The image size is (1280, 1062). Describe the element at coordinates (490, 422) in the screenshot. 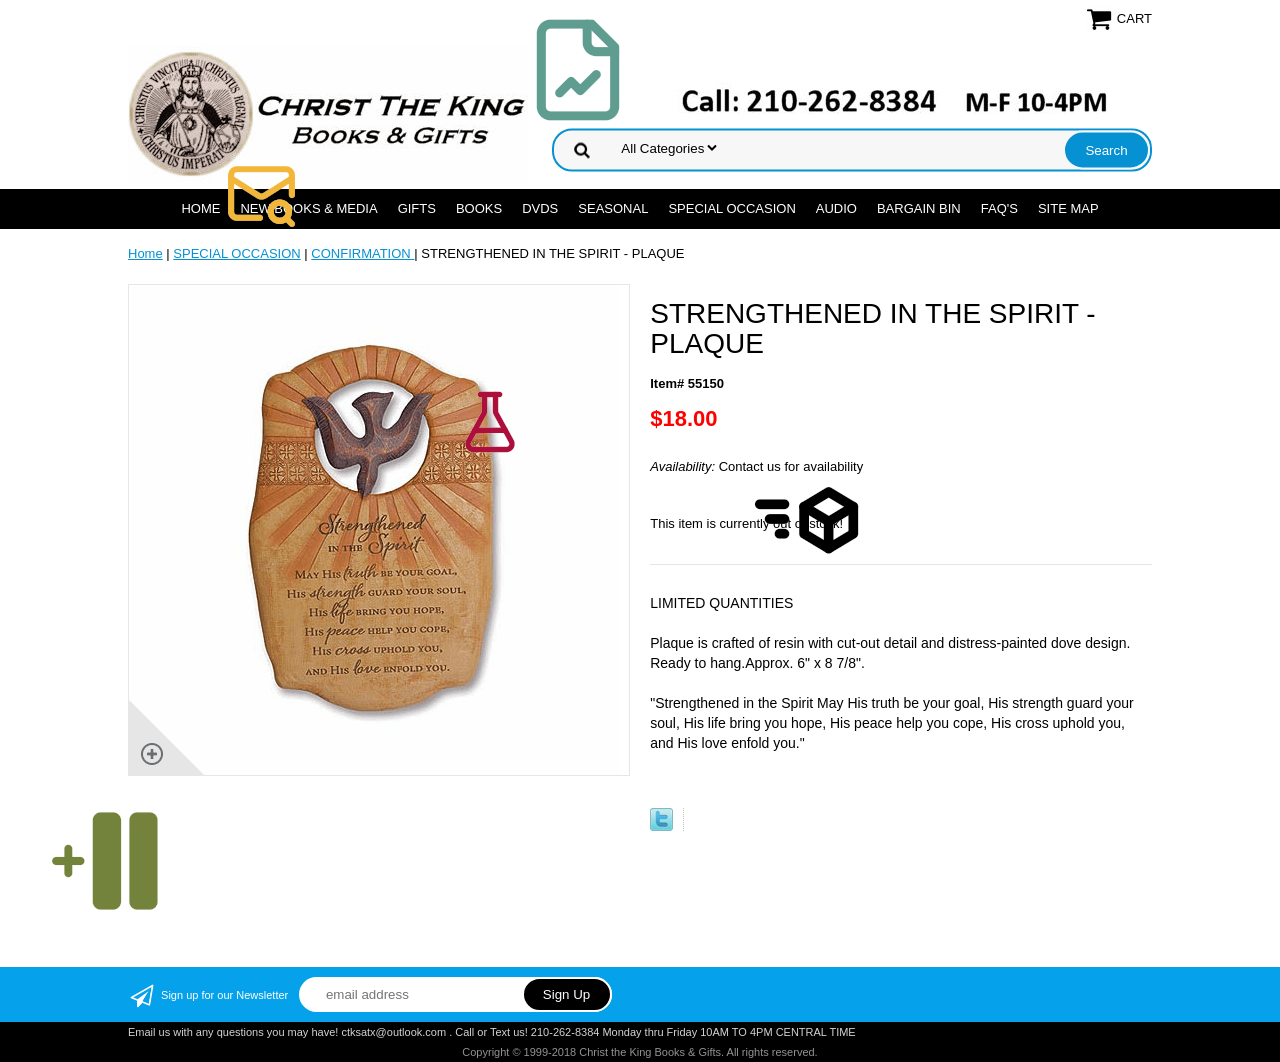

I see `access science or laboratory features` at that location.